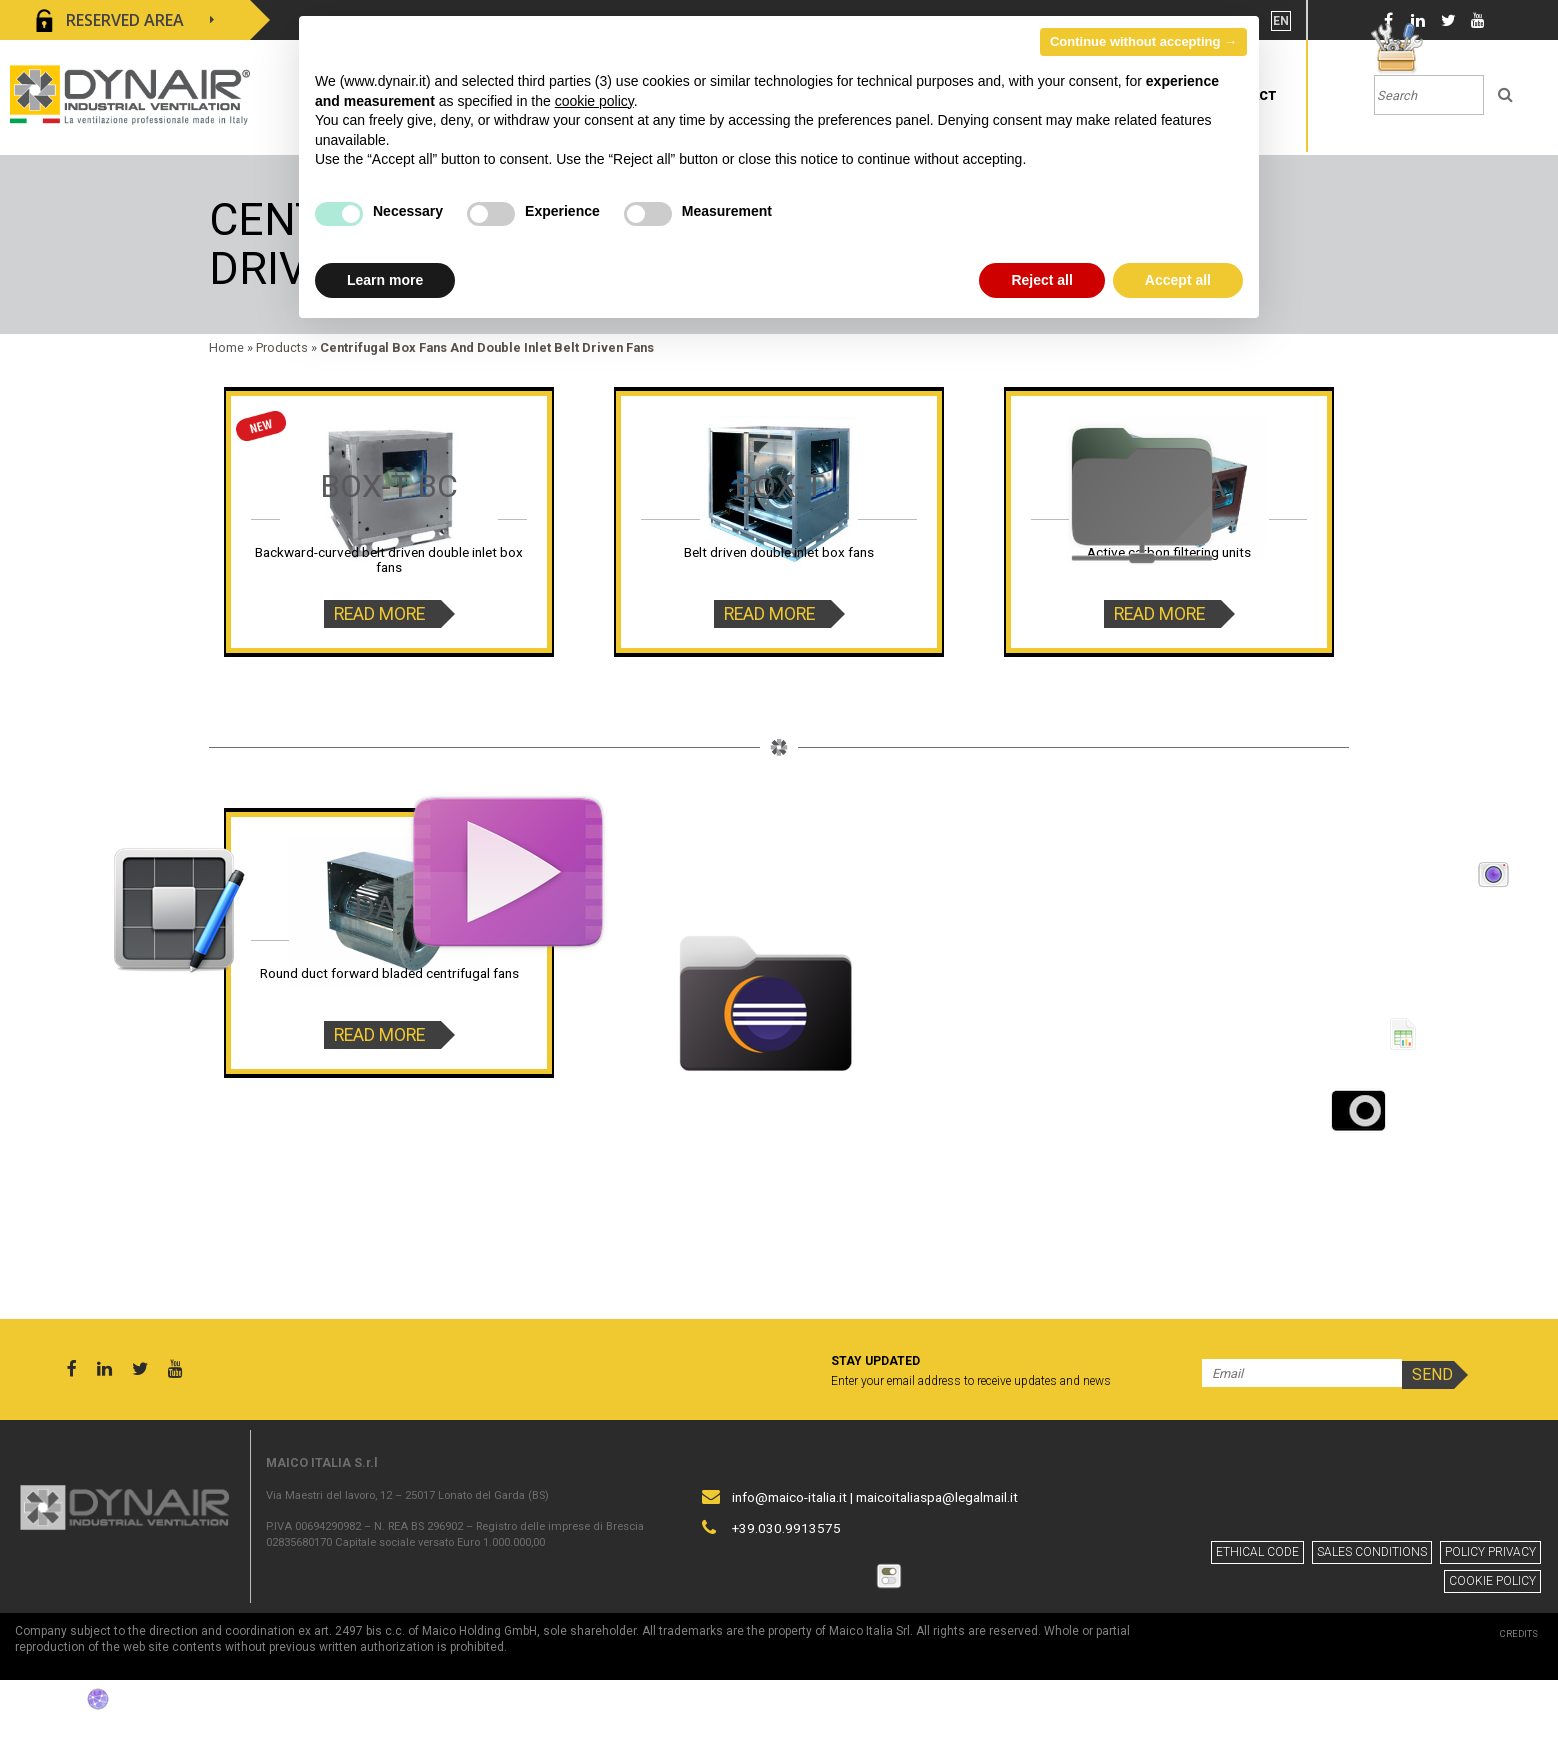  Describe the element at coordinates (179, 907) in the screenshot. I see `edit or customize assistive control panels` at that location.